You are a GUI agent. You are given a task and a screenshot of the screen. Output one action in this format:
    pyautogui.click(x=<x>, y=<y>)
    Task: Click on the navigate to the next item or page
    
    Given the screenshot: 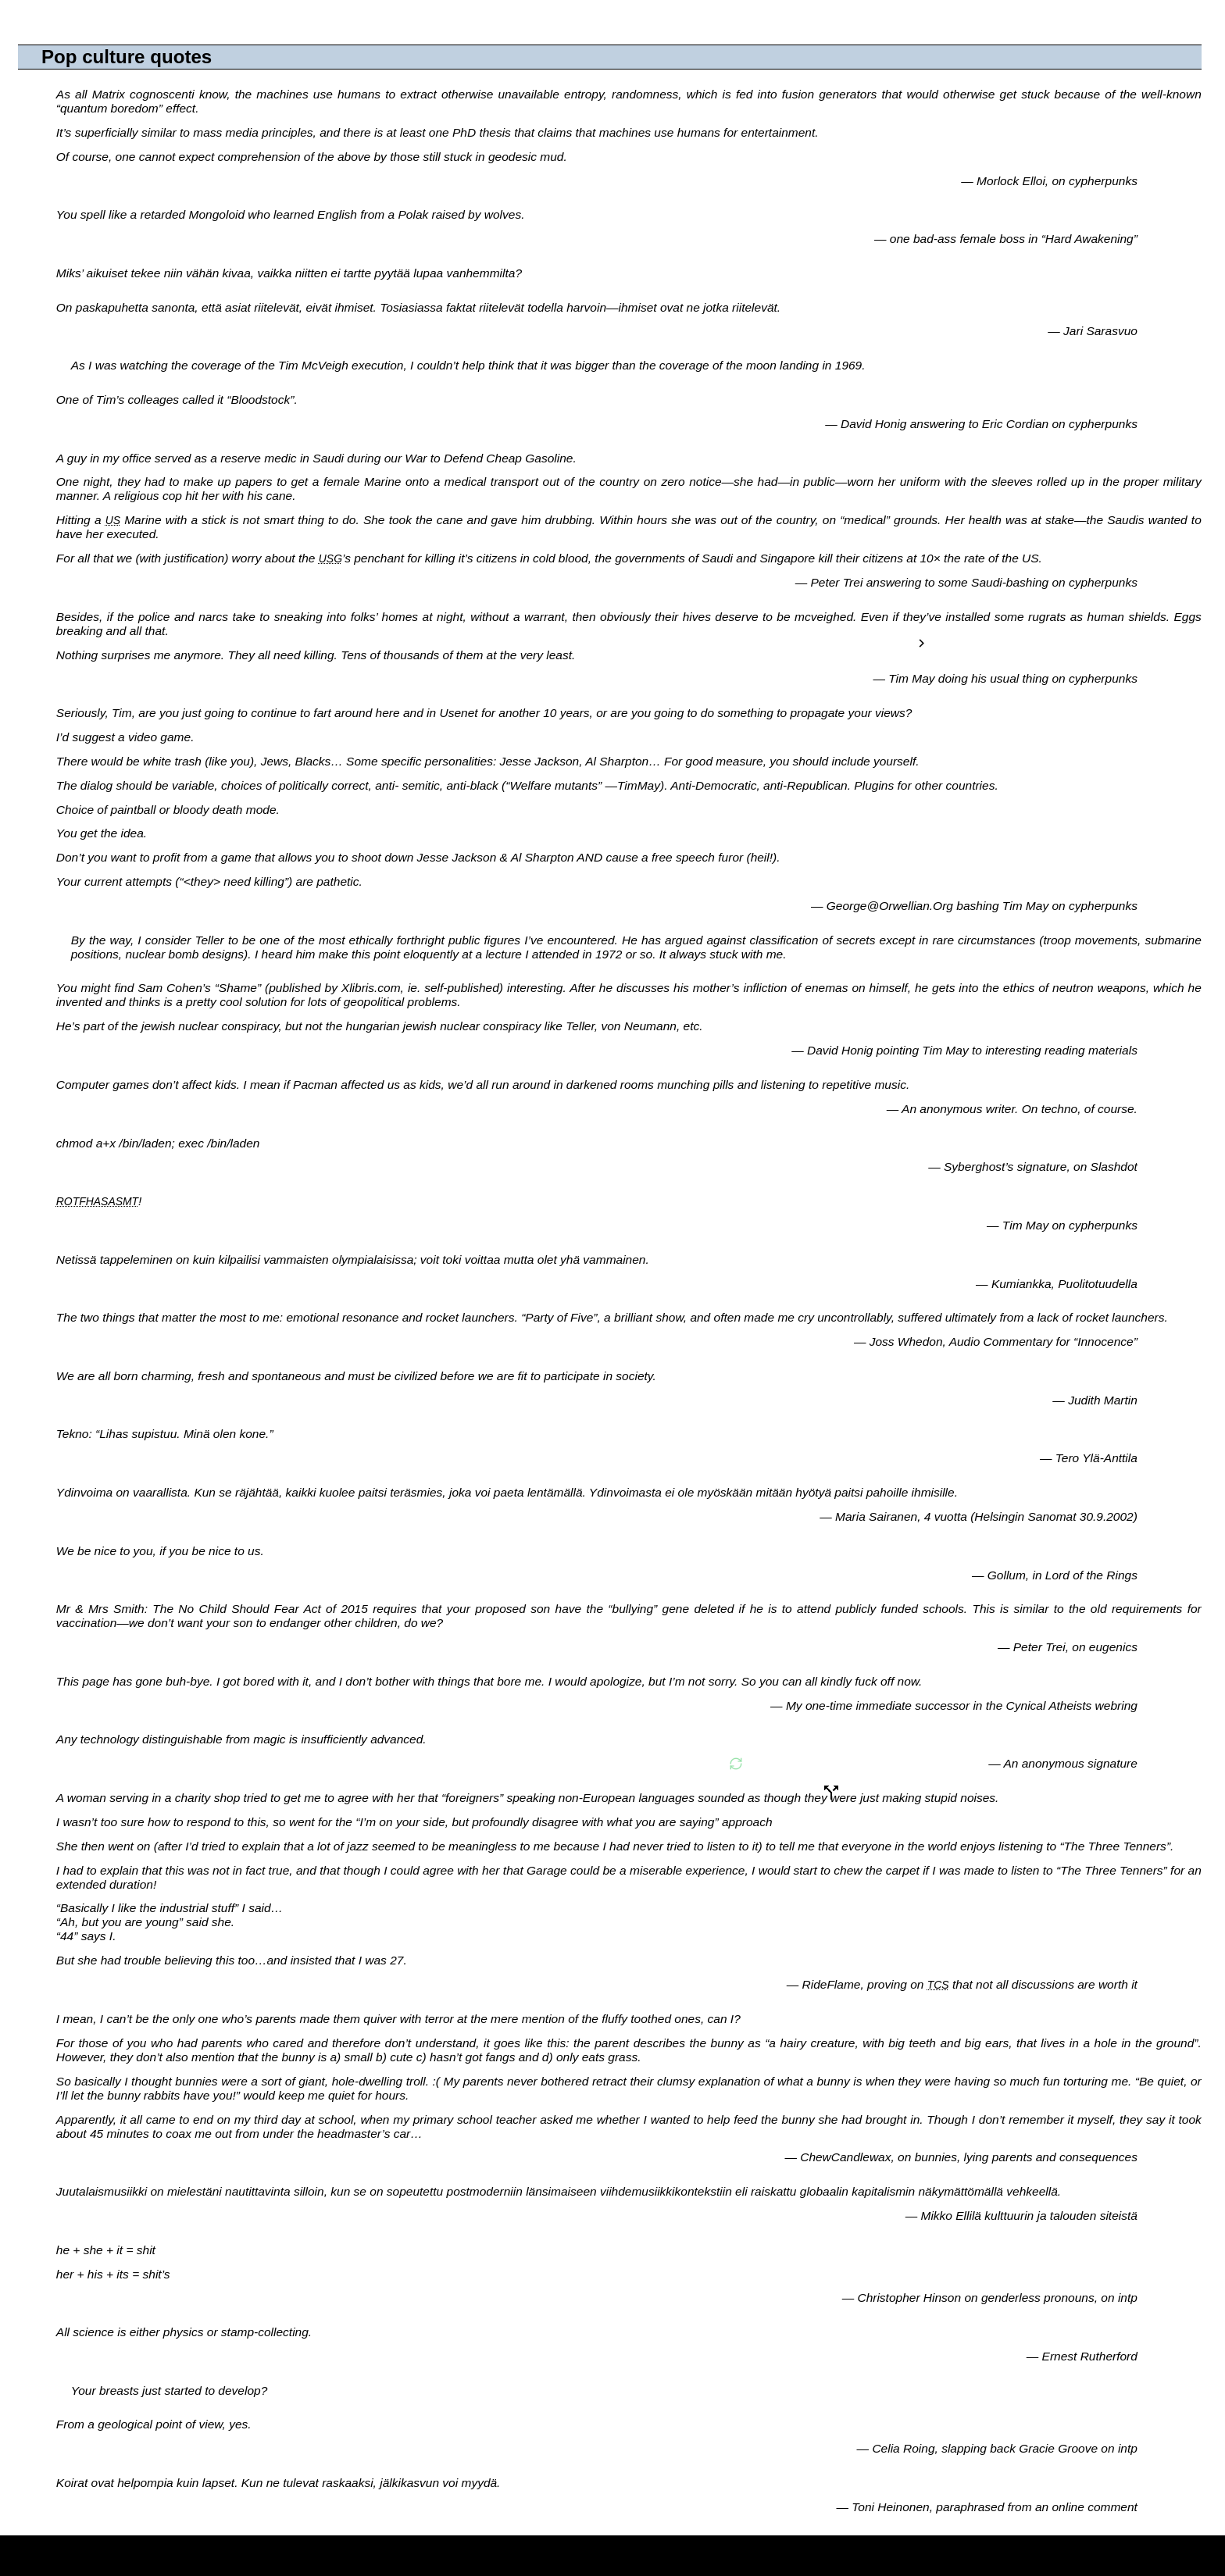 What is the action you would take?
    pyautogui.click(x=921, y=643)
    